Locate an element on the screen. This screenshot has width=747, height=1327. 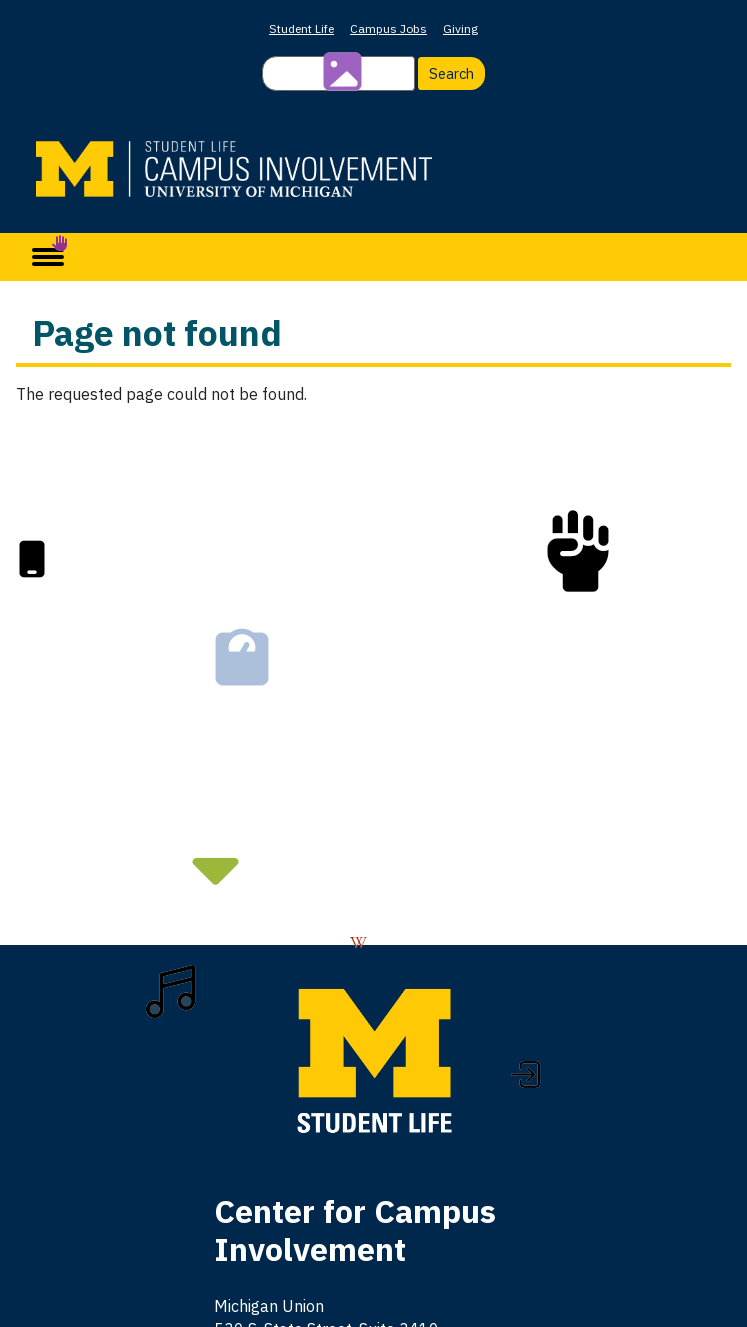
stop or halt an action is located at coordinates (60, 243).